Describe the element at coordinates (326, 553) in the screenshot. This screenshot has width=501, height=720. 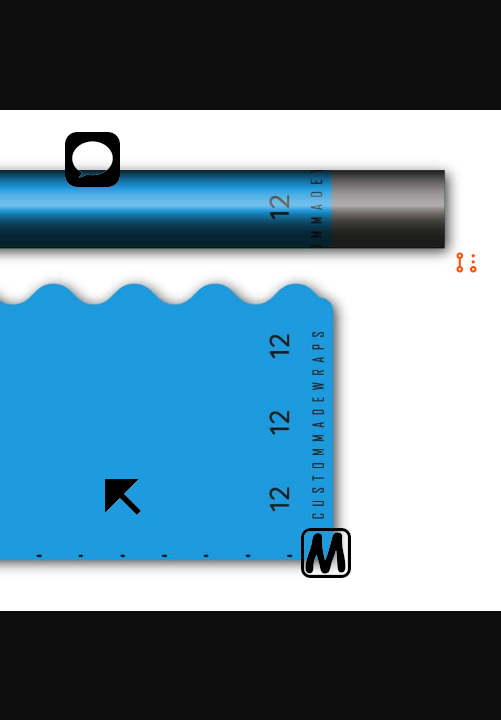
I see `open MangaUpdates website or app` at that location.